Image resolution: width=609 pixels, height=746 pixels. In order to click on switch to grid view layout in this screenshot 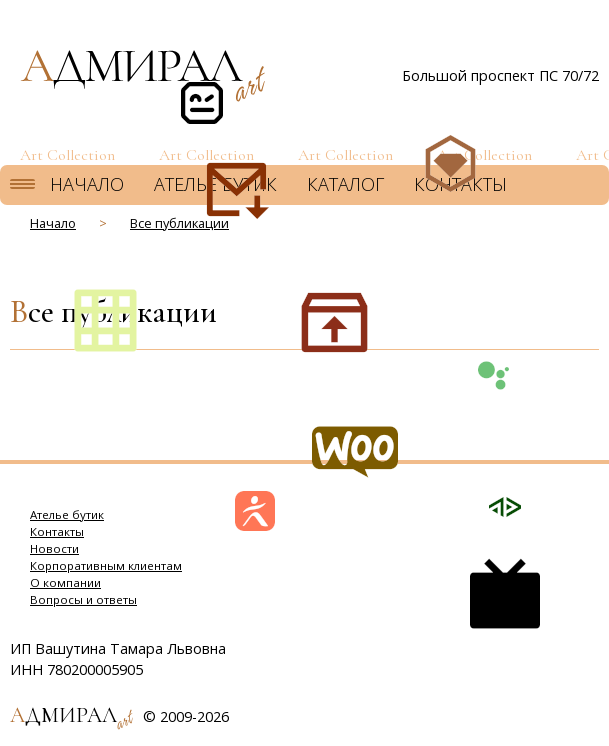, I will do `click(105, 320)`.